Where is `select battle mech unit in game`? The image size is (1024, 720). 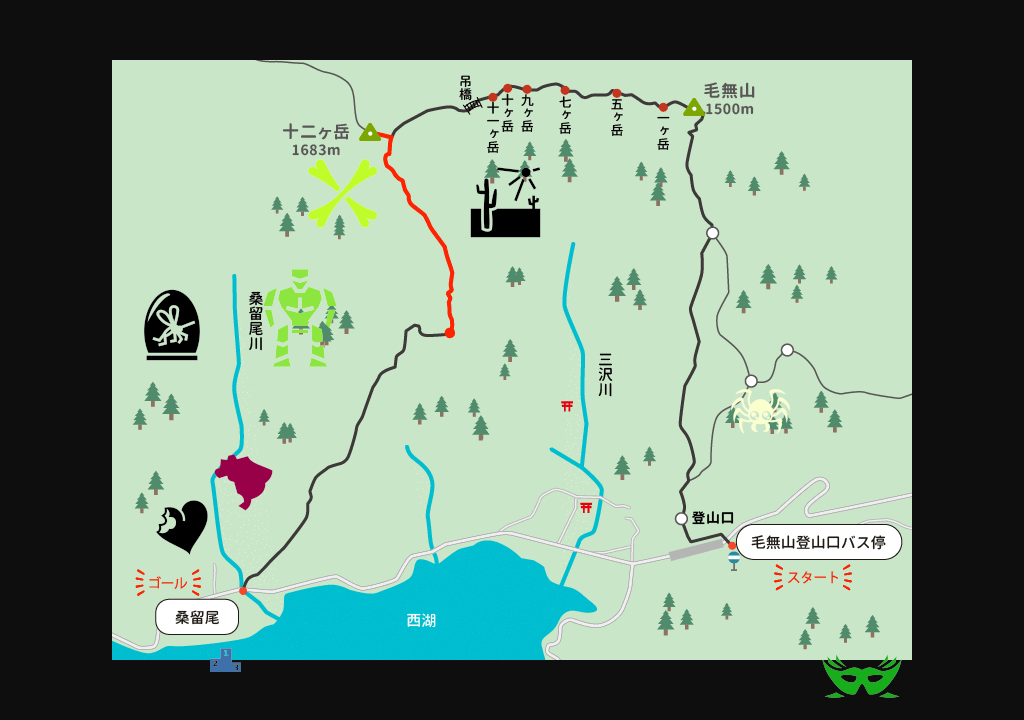 select battle mech unit in game is located at coordinates (300, 318).